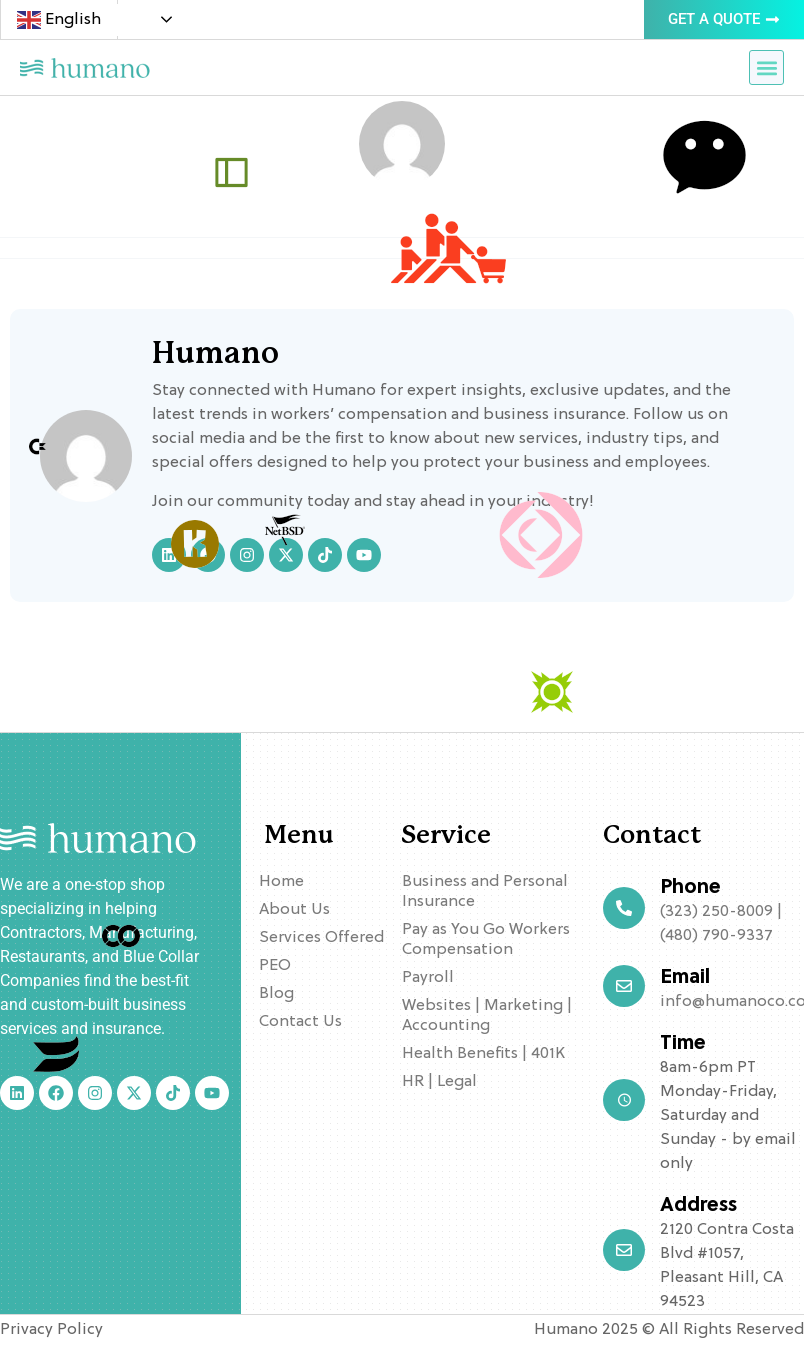 Image resolution: width=804 pixels, height=1345 pixels. What do you see at coordinates (285, 530) in the screenshot?
I see `NetBSD operating system logo` at bounding box center [285, 530].